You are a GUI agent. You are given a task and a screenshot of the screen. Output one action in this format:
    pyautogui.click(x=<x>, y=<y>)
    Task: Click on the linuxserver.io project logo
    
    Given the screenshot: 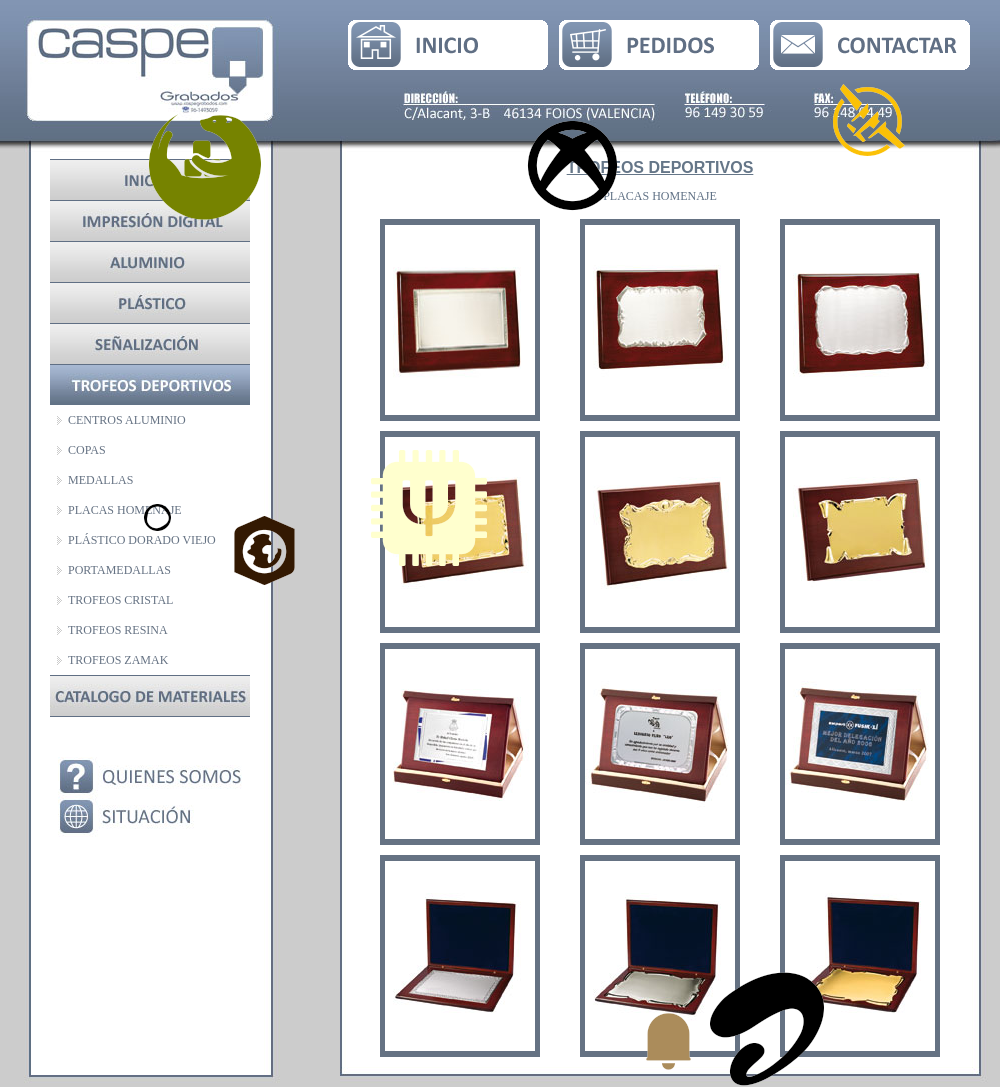 What is the action you would take?
    pyautogui.click(x=205, y=167)
    